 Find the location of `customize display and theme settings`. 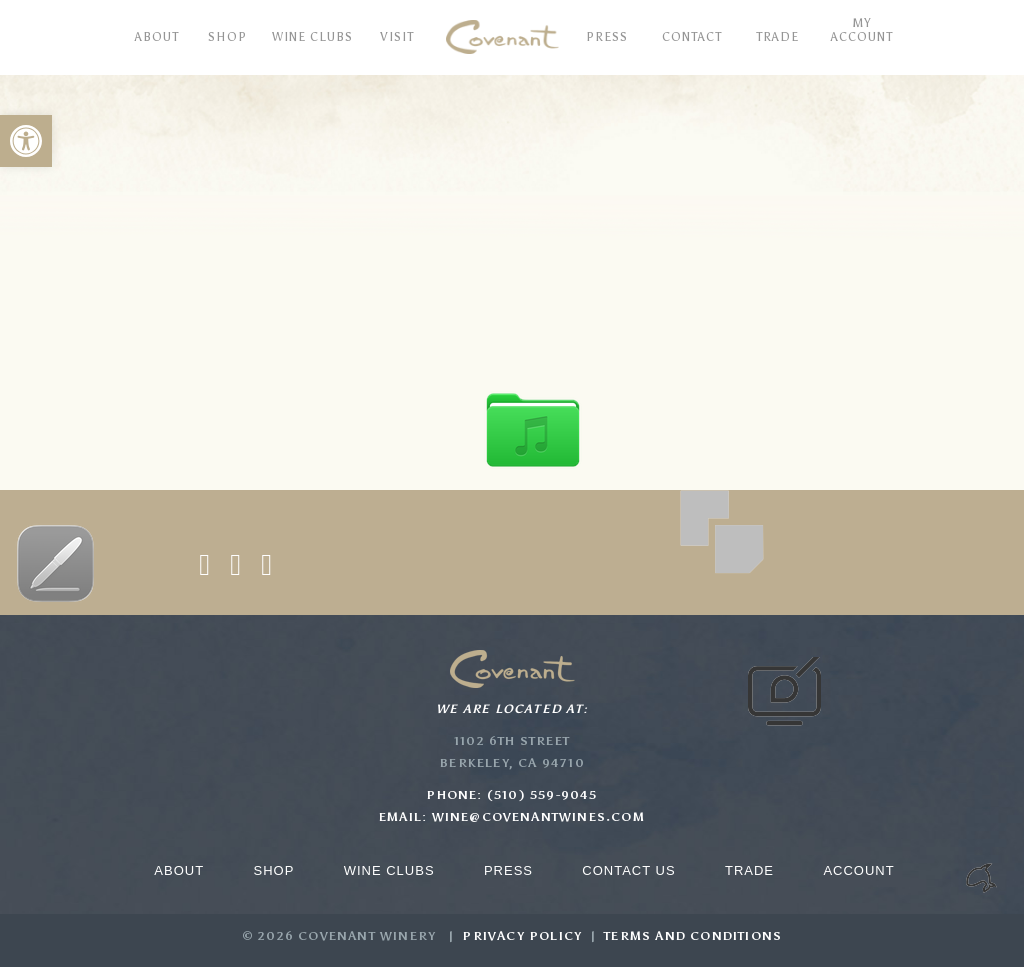

customize display and theme settings is located at coordinates (784, 693).